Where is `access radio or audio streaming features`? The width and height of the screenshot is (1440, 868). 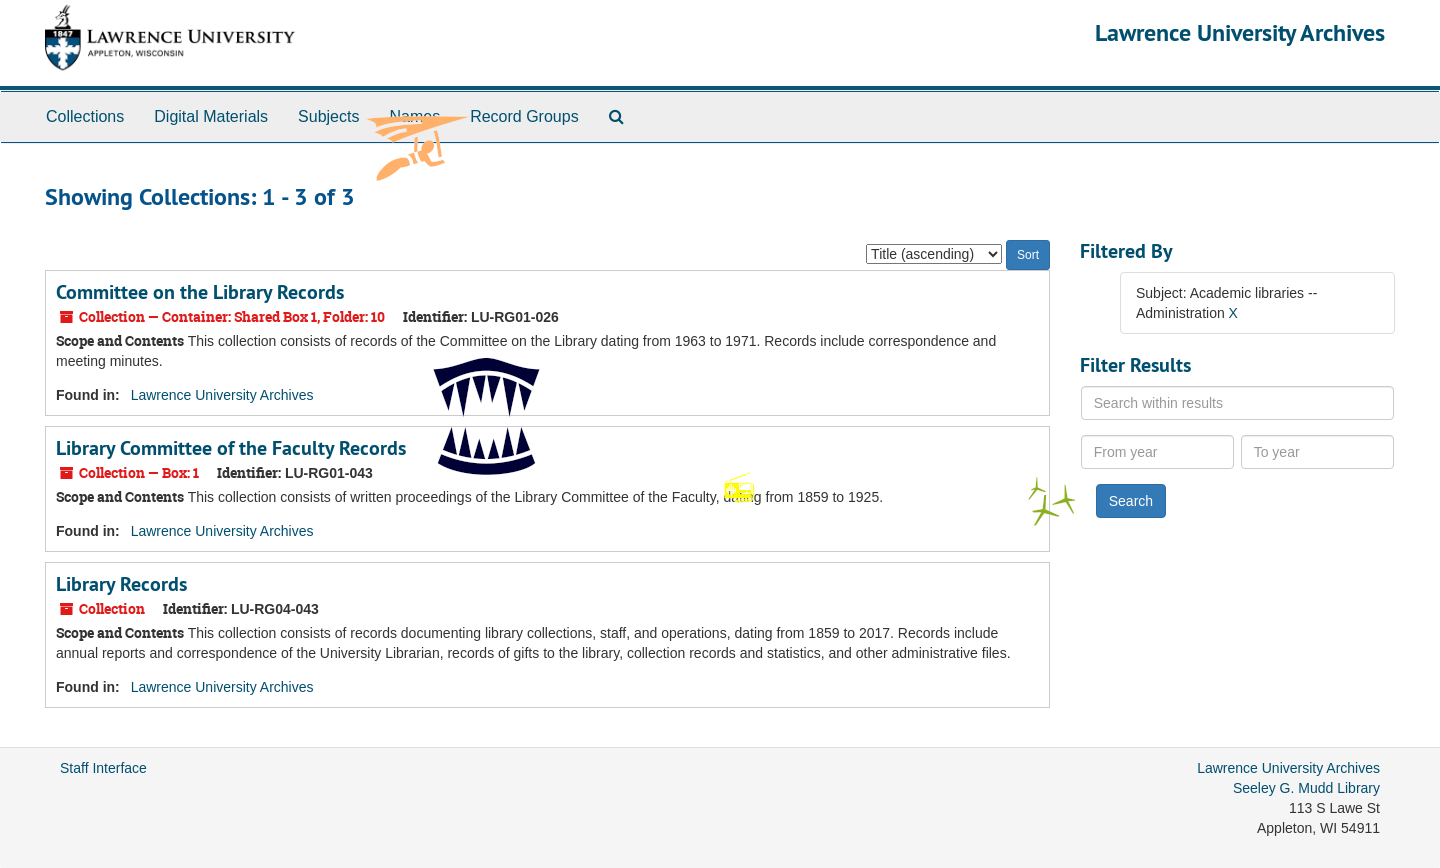 access radio or audio streaming features is located at coordinates (739, 487).